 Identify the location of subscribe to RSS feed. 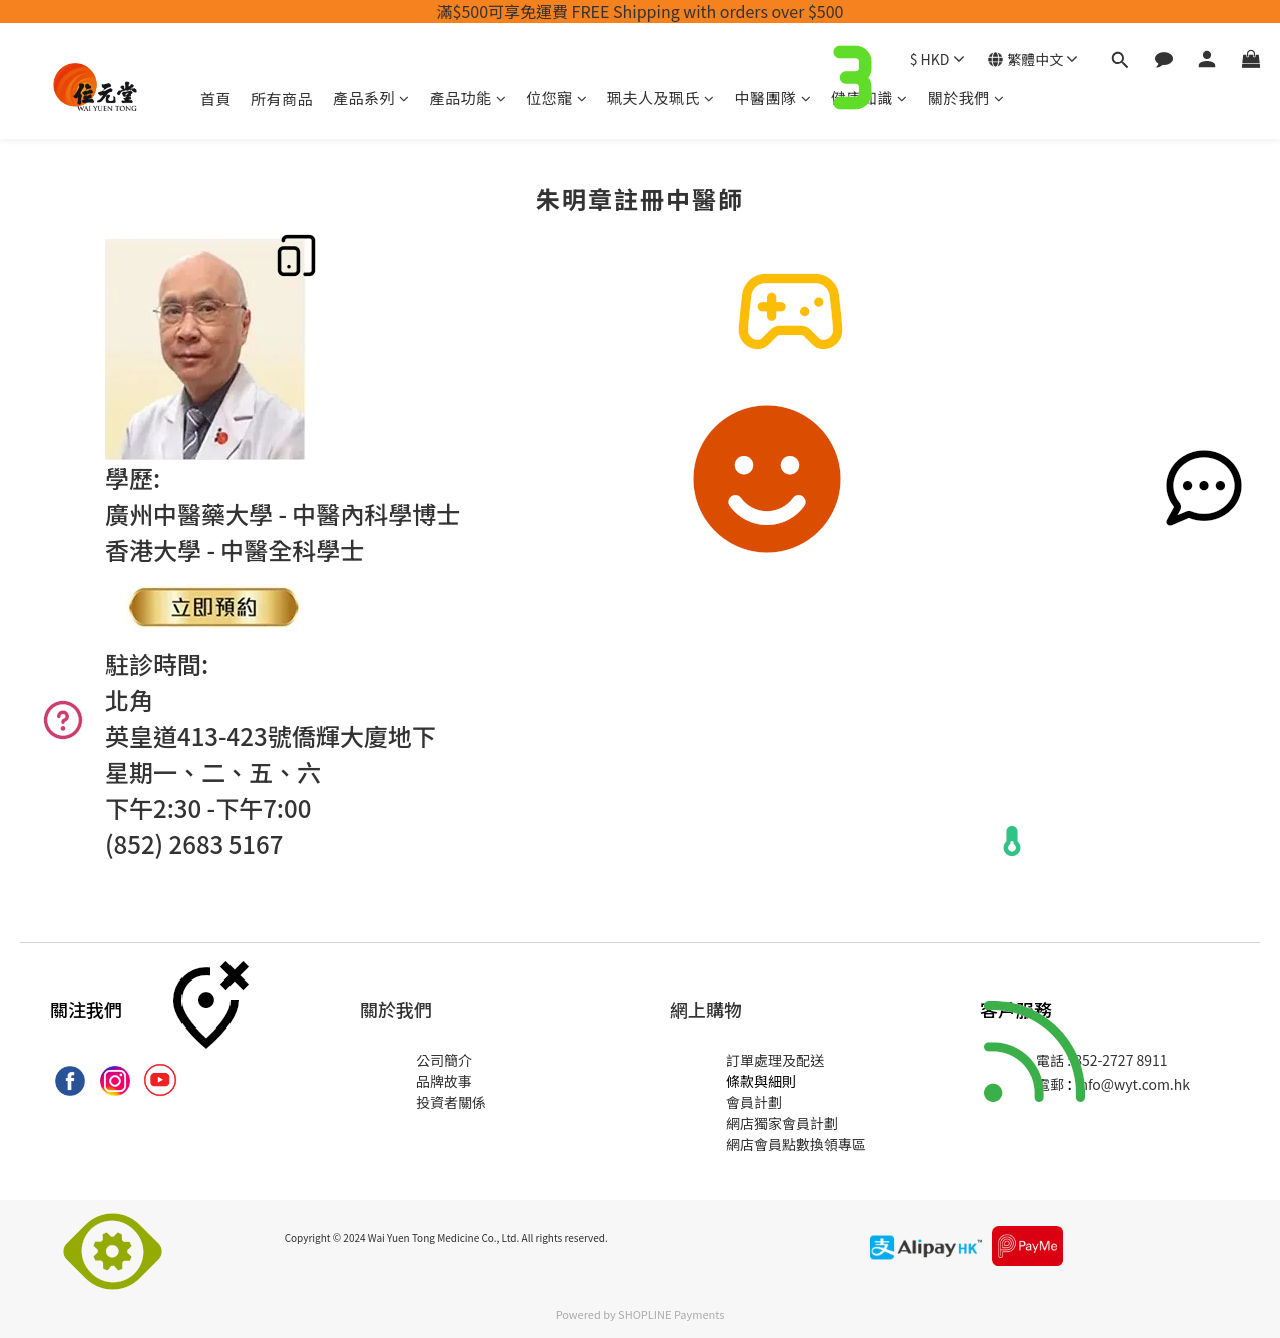
(1034, 1051).